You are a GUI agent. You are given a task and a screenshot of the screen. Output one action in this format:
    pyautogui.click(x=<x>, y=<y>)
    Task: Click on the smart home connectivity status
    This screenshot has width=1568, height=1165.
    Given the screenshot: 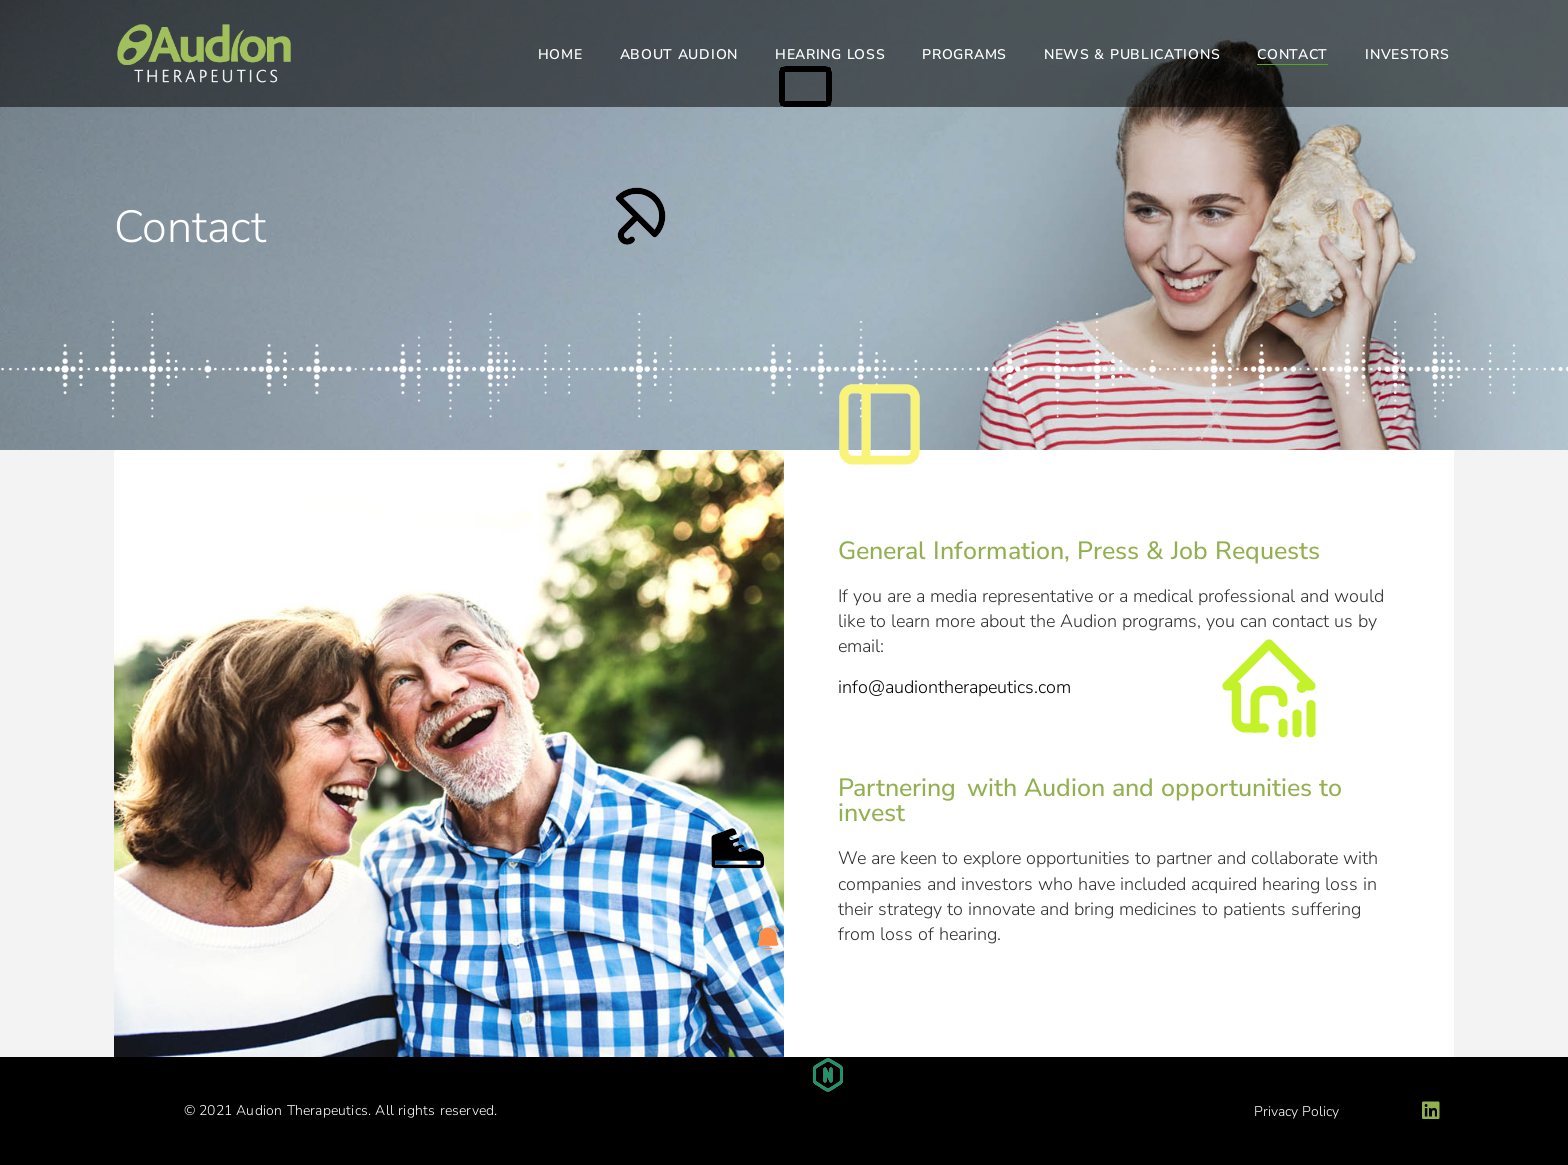 What is the action you would take?
    pyautogui.click(x=1269, y=686)
    